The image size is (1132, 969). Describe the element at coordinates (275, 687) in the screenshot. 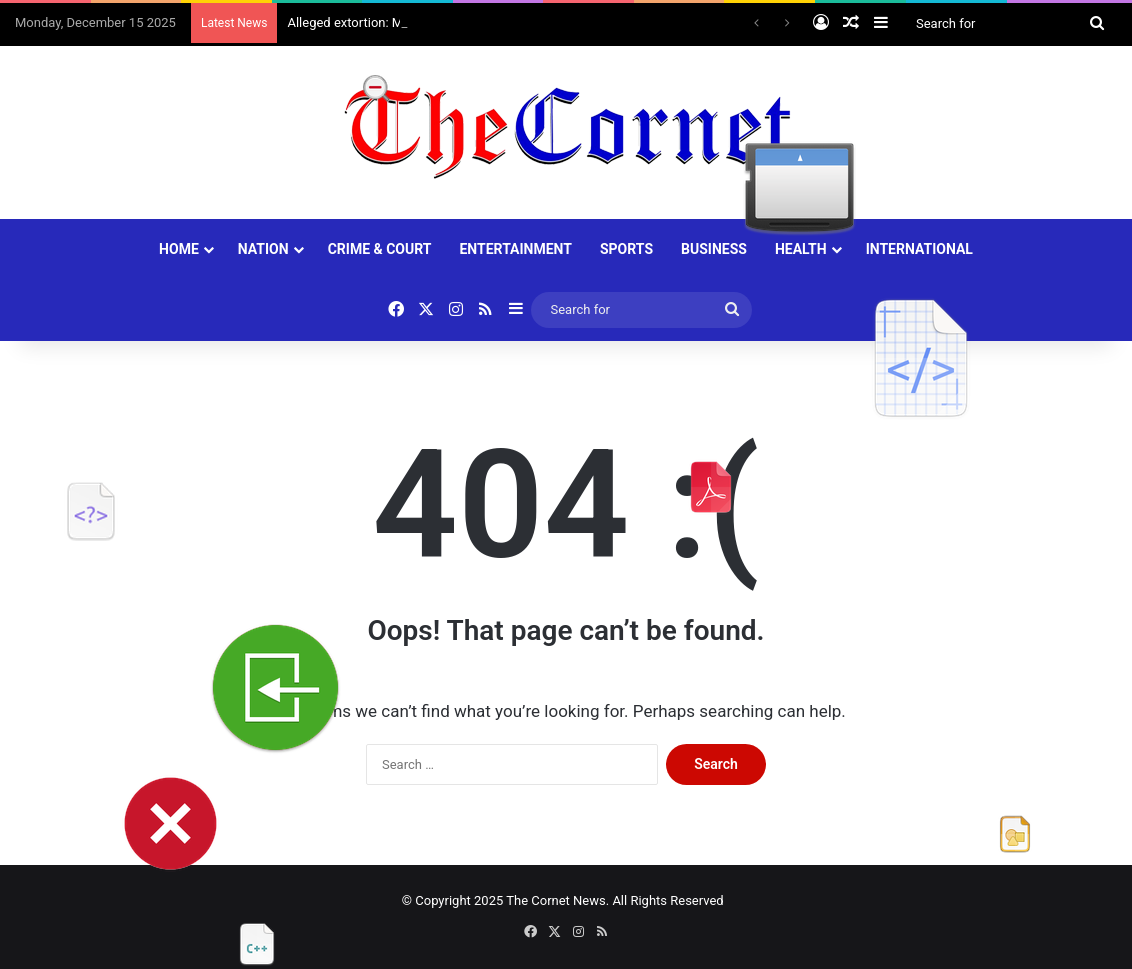

I see `log out of the current user session` at that location.